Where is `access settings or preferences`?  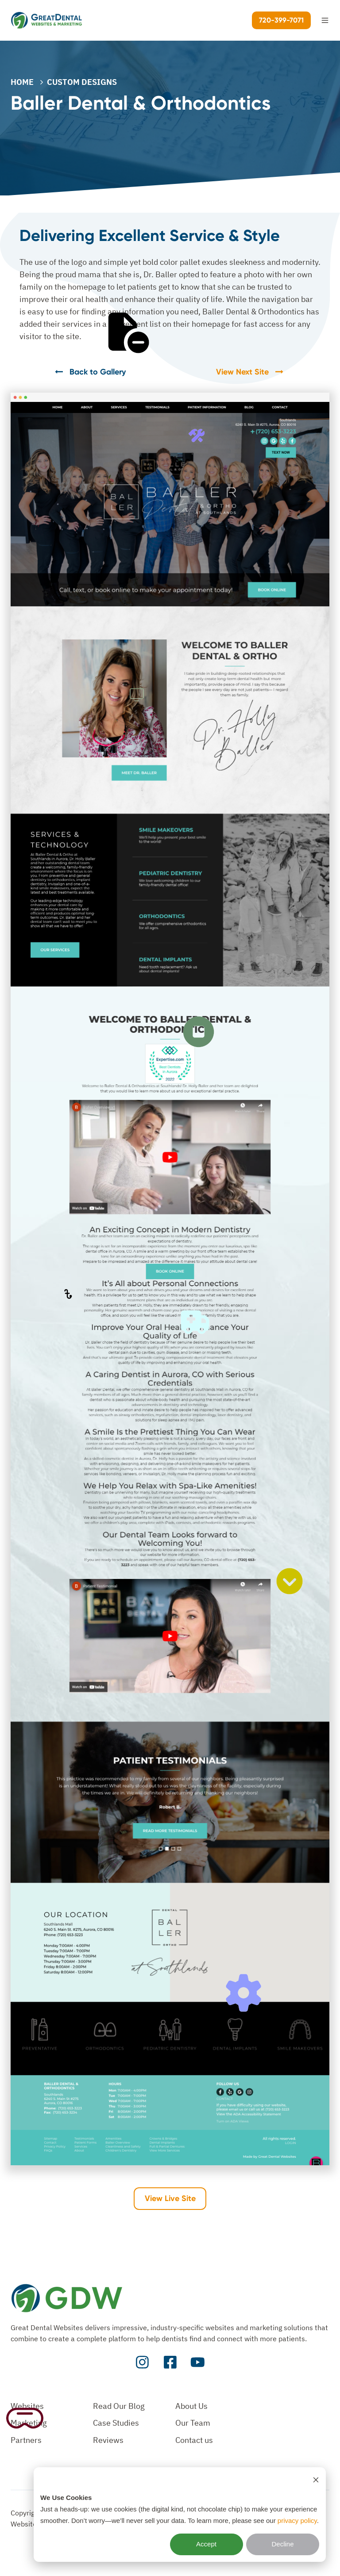
access settings or preferences is located at coordinates (243, 1993).